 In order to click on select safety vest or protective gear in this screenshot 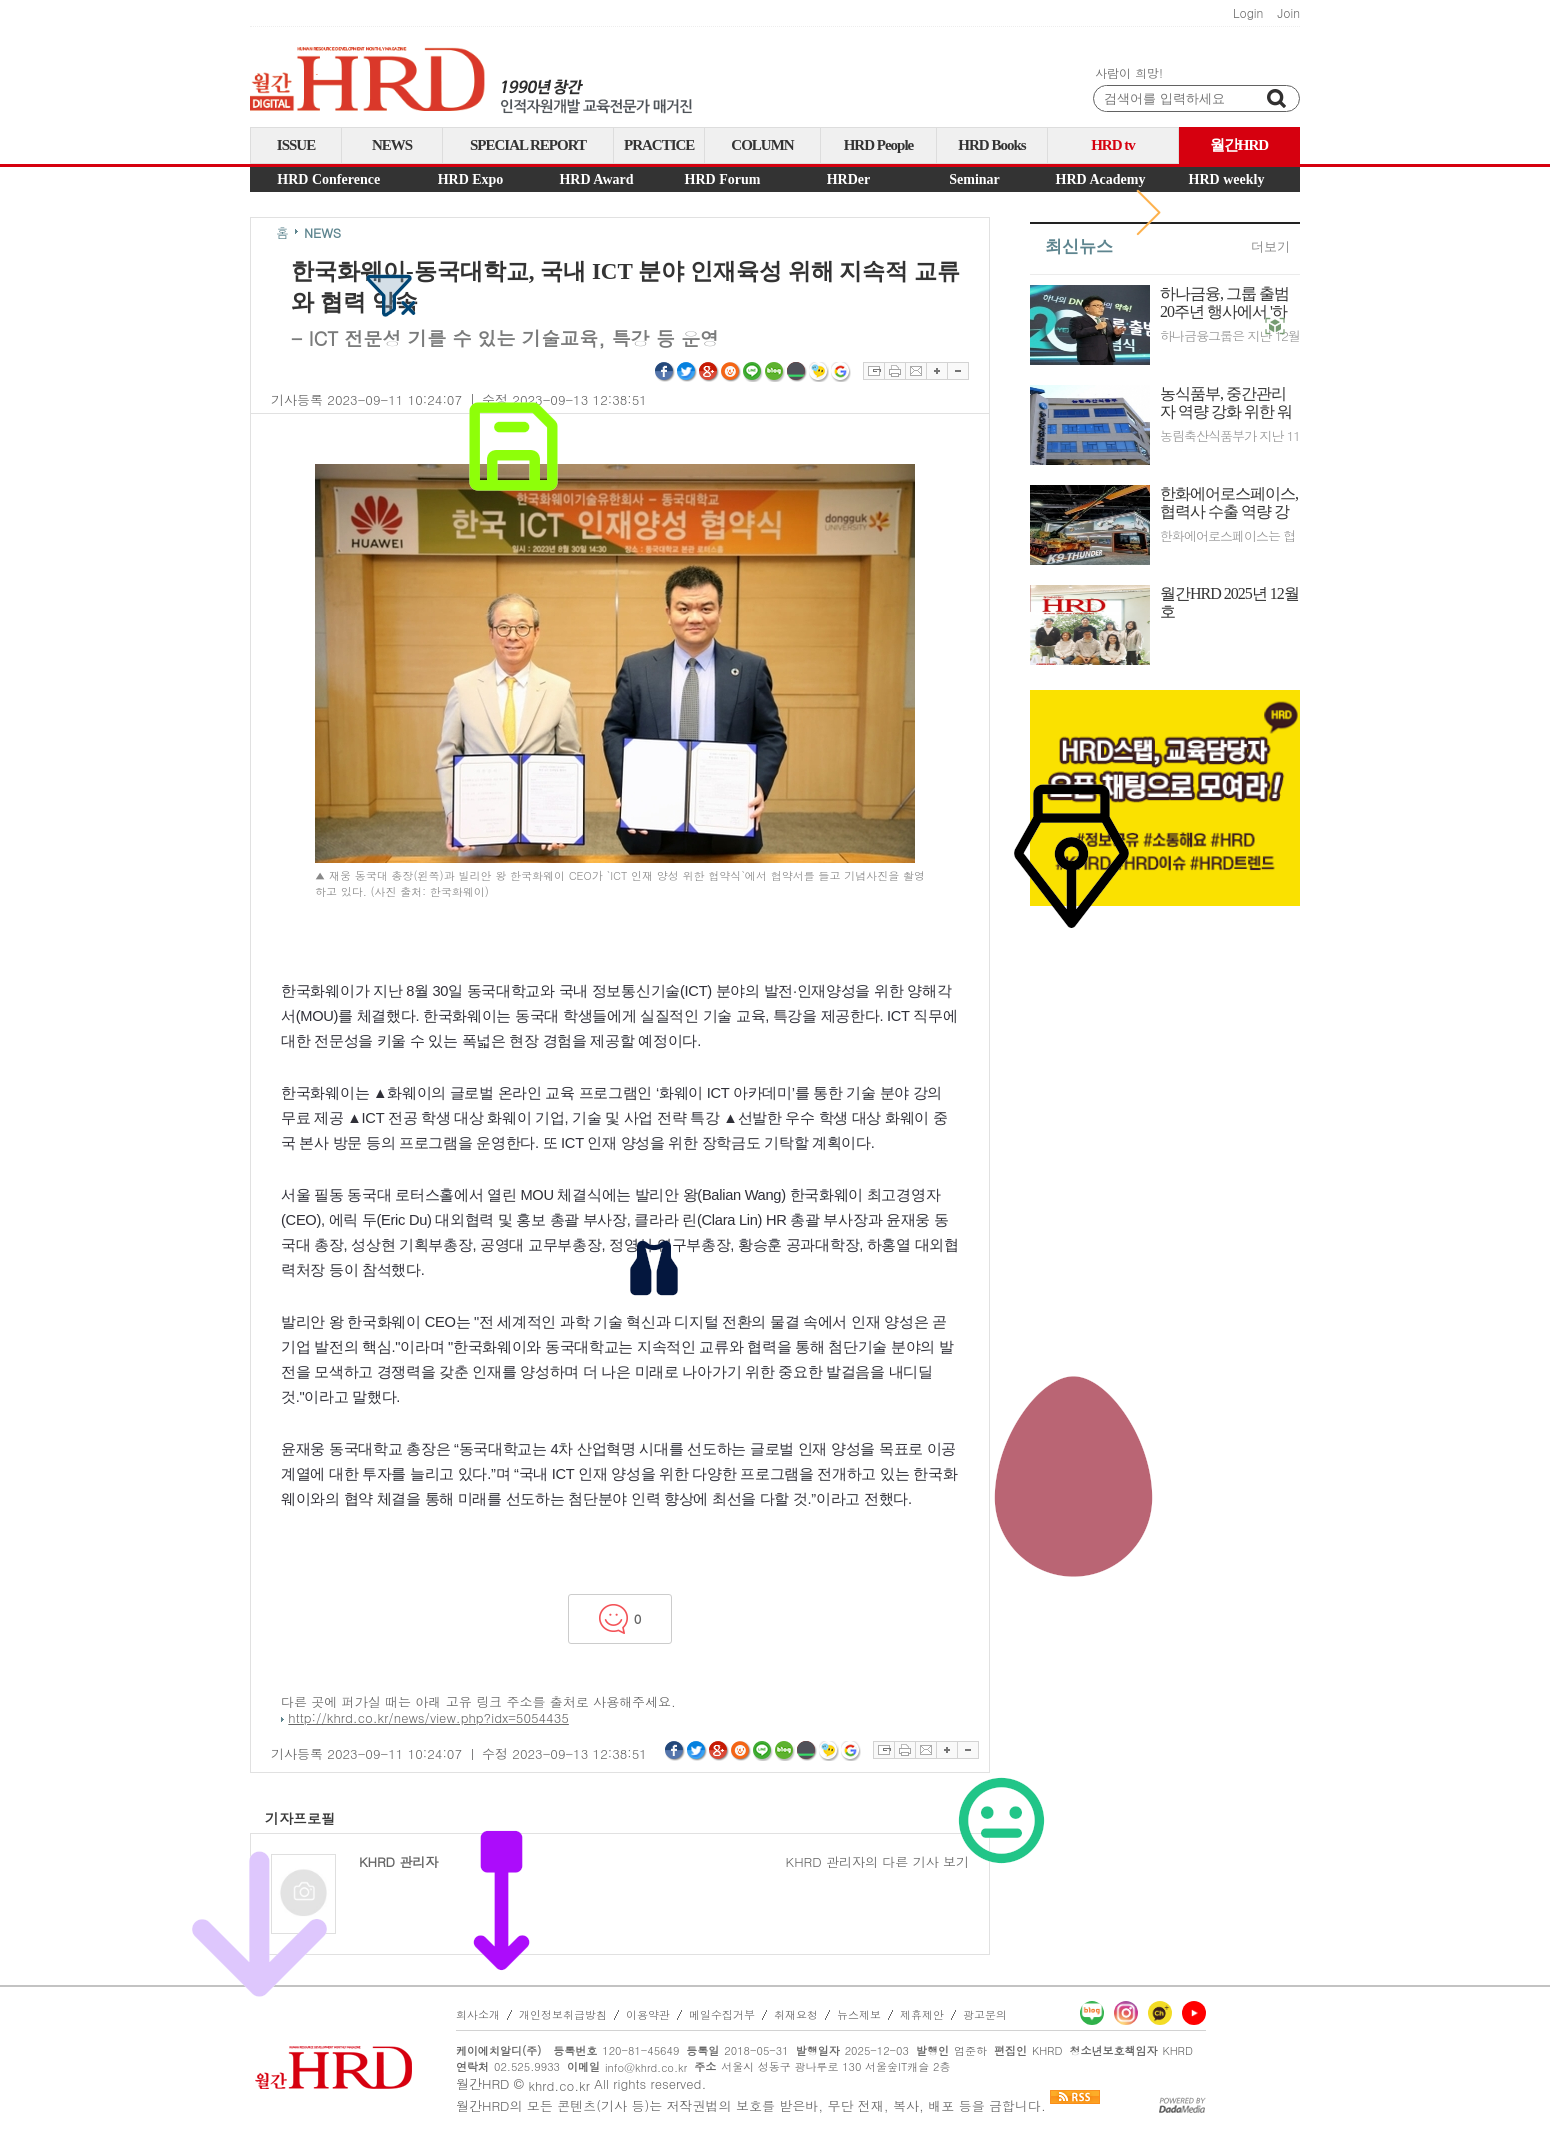, I will do `click(654, 1268)`.